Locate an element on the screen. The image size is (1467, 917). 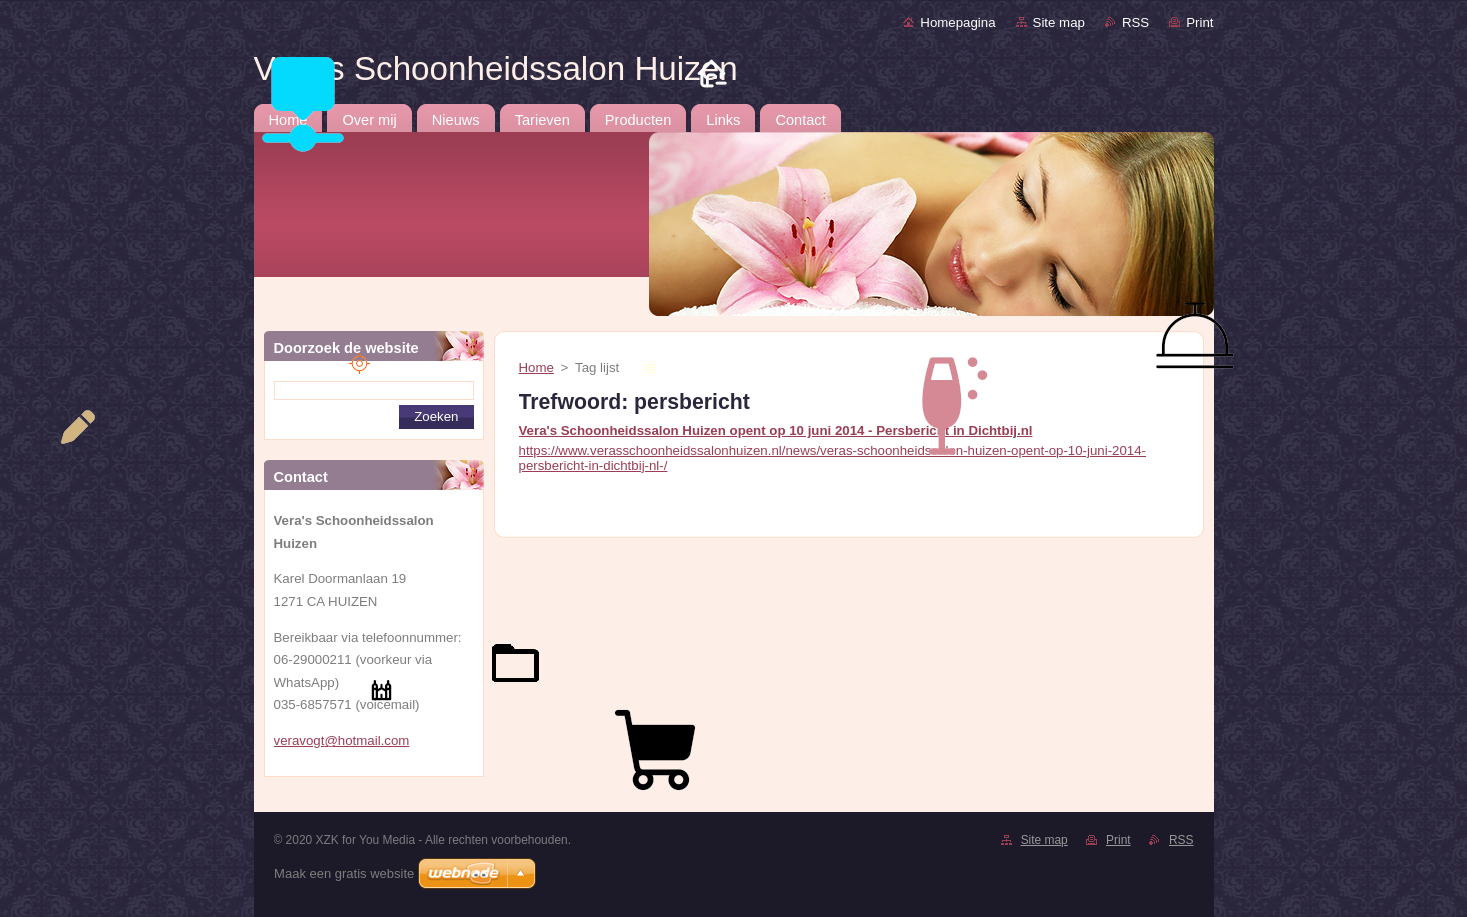
view event details on a timeline is located at coordinates (303, 102).